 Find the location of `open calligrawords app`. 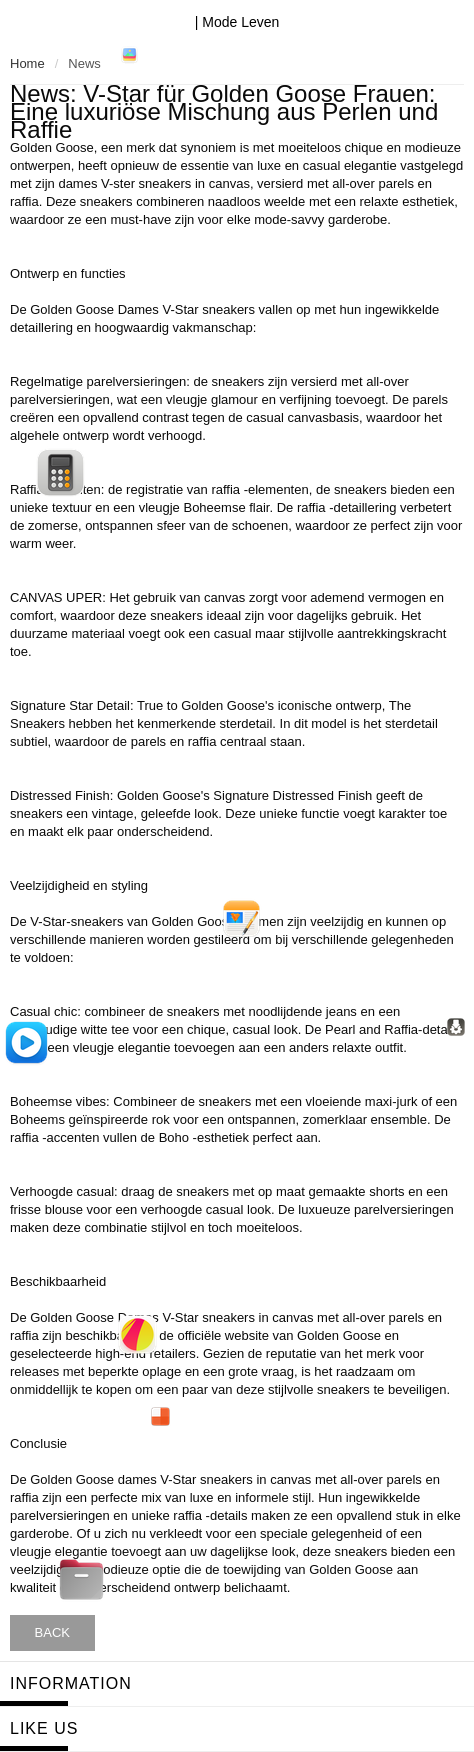

open calligrawords app is located at coordinates (241, 918).